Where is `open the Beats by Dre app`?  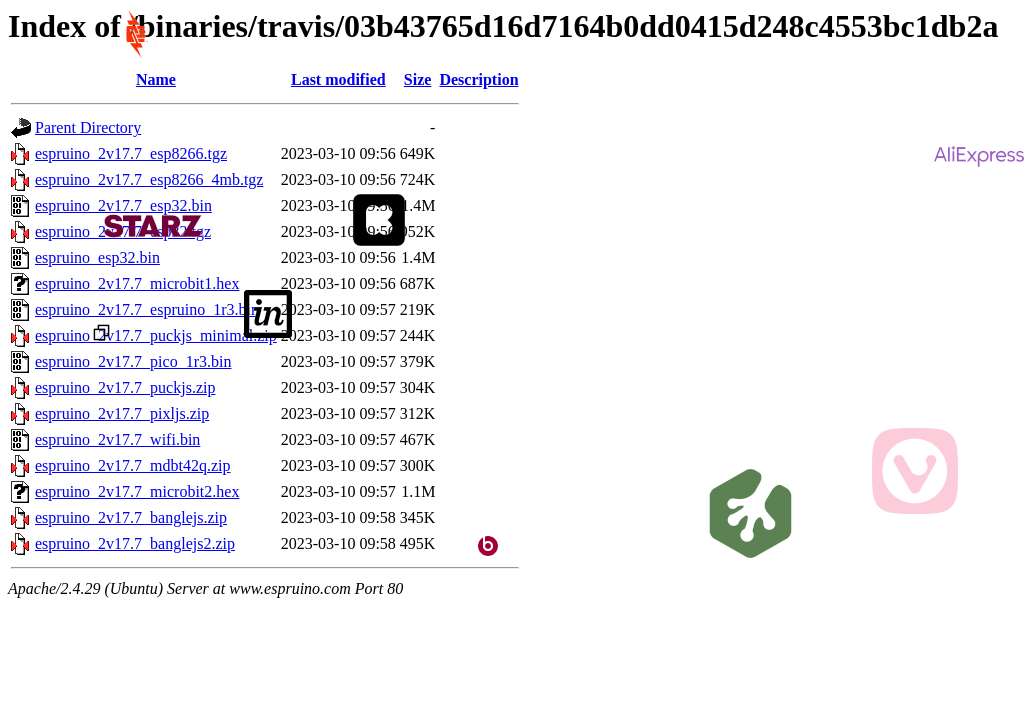
open the Beats by Dre app is located at coordinates (488, 546).